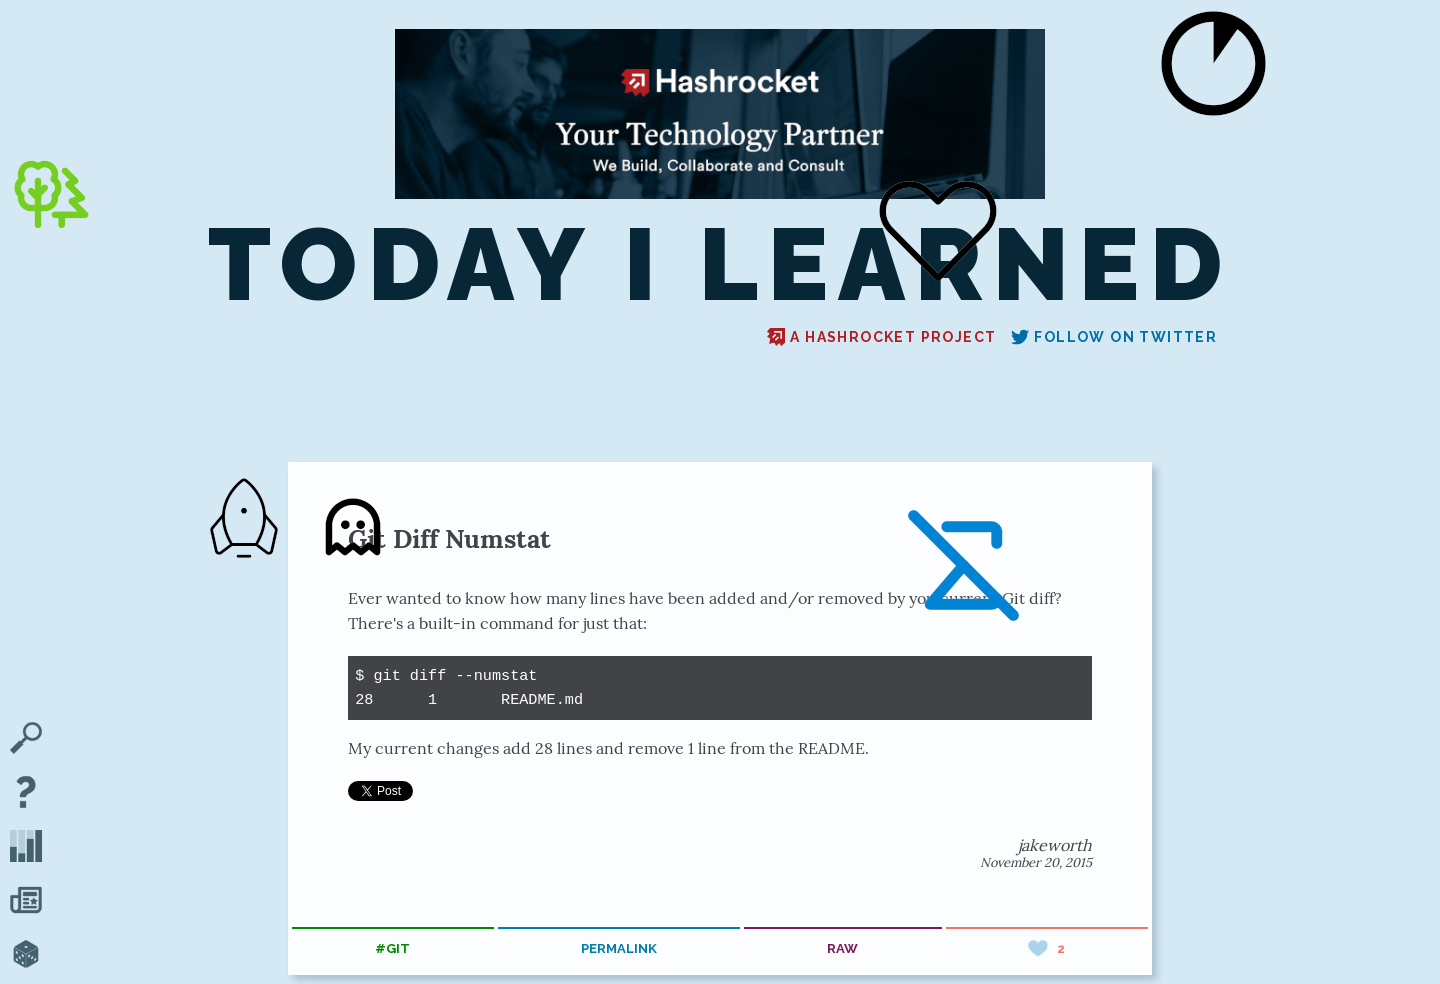 This screenshot has width=1440, height=984. What do you see at coordinates (1213, 63) in the screenshot?
I see `indicates 10% progress or completion` at bounding box center [1213, 63].